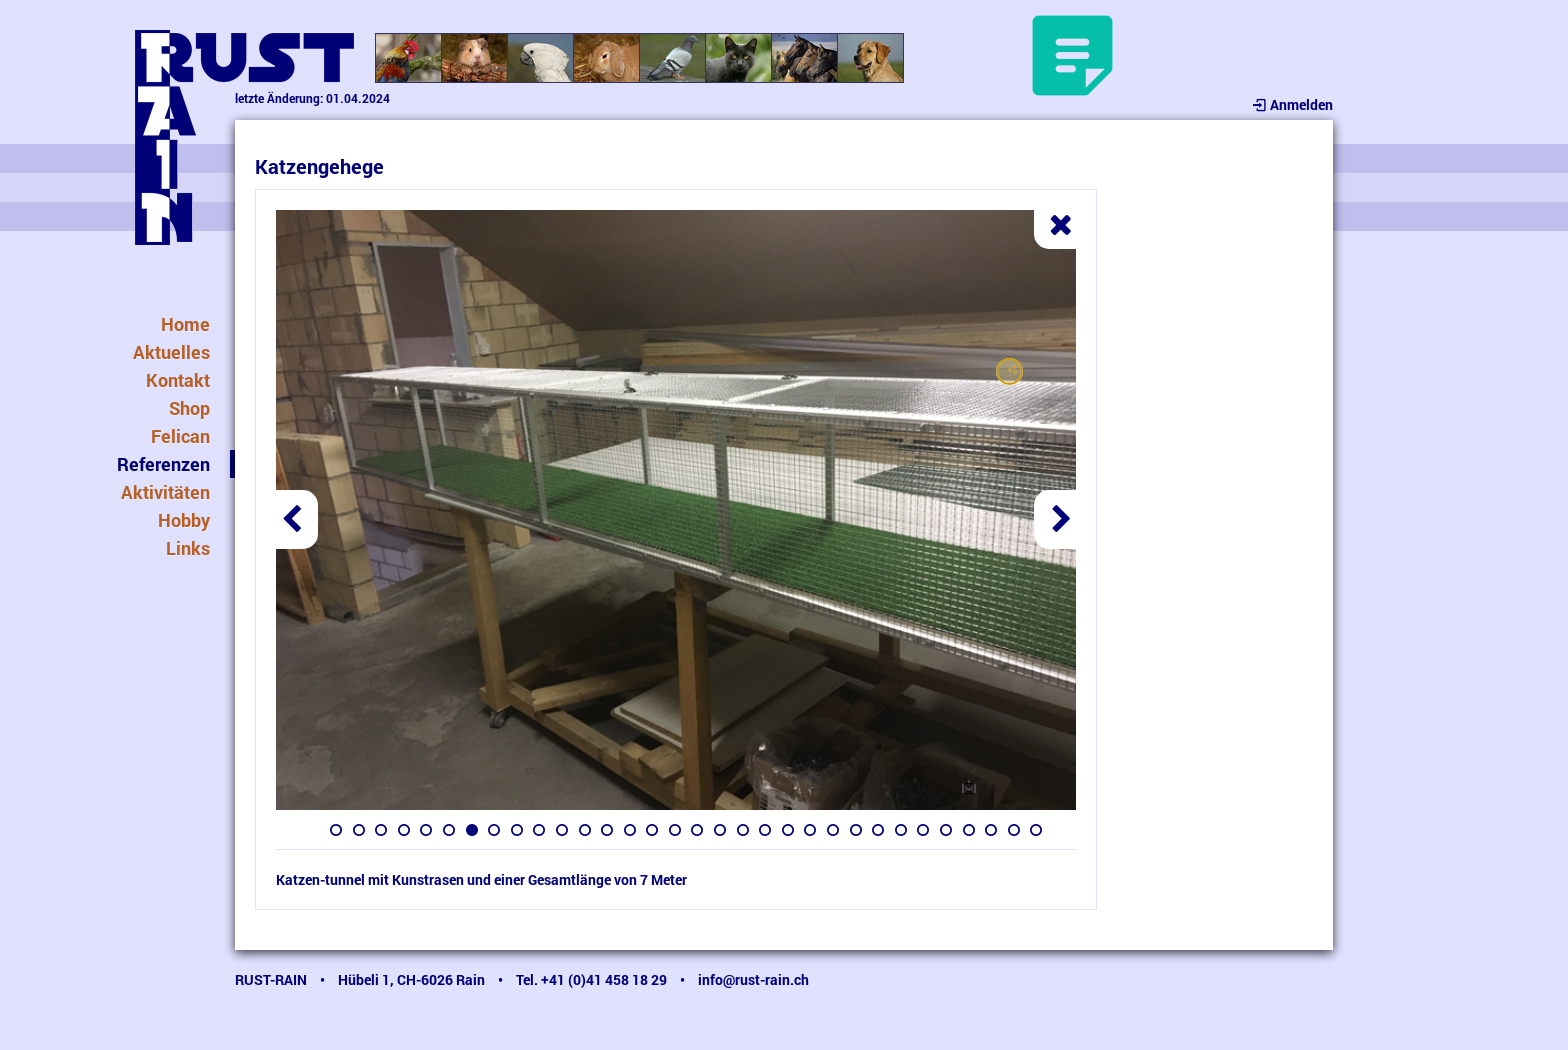 Image resolution: width=1568 pixels, height=1050 pixels. Describe the element at coordinates (969, 788) in the screenshot. I see `access AI assistant or chatbot` at that location.